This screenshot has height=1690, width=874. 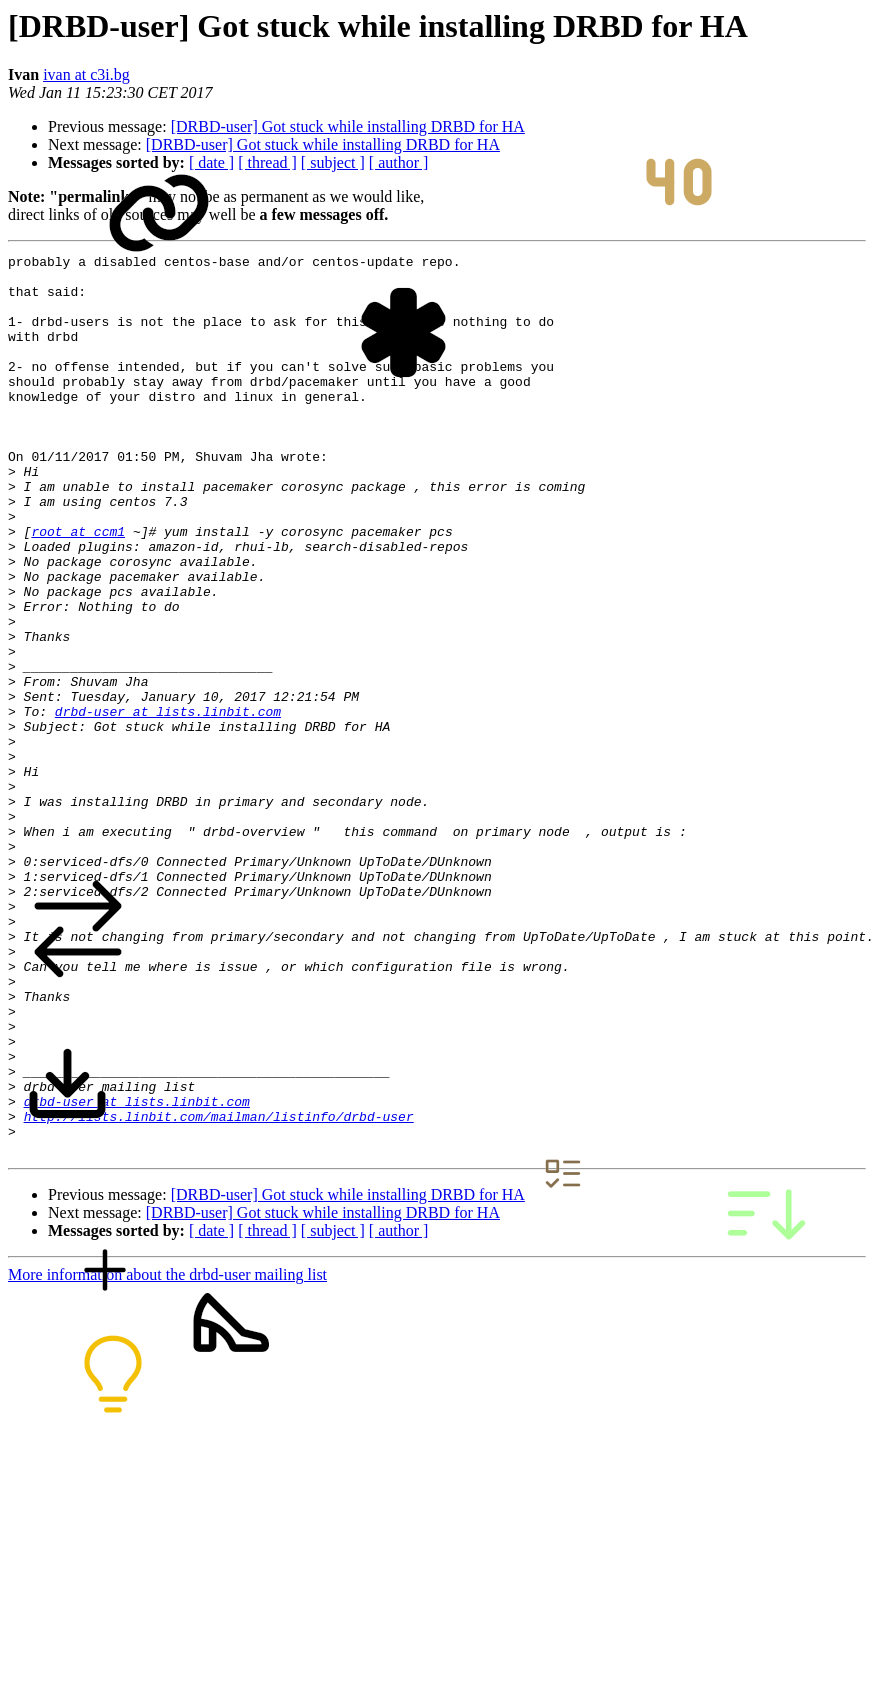 I want to click on sort items in descending order, so click(x=766, y=1212).